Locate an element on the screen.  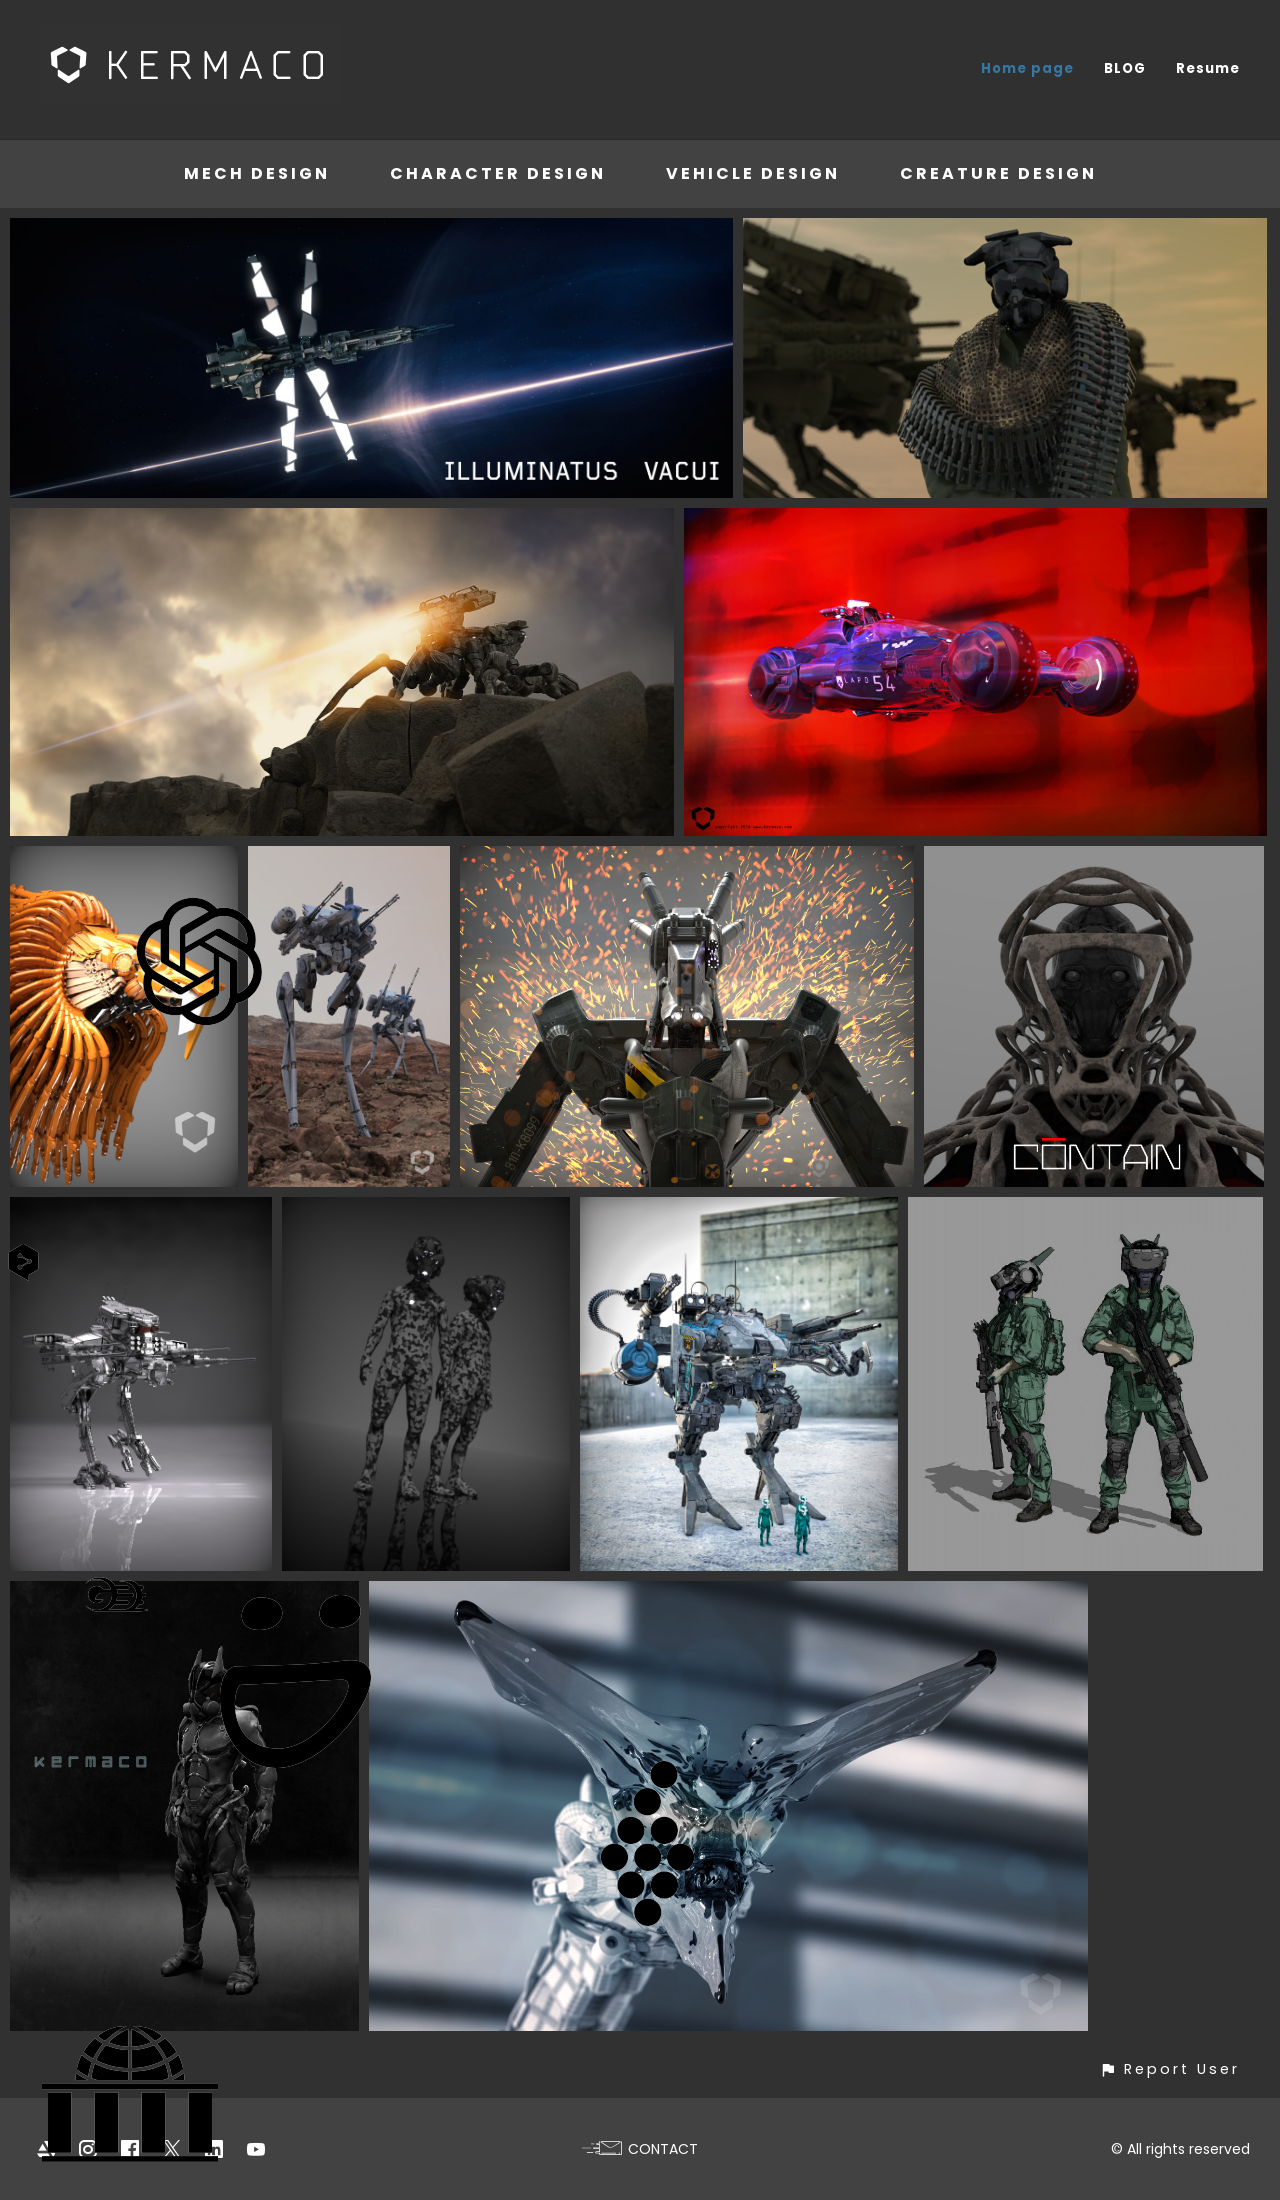
open SmugMug photo sharing app is located at coordinates (295, 1681).